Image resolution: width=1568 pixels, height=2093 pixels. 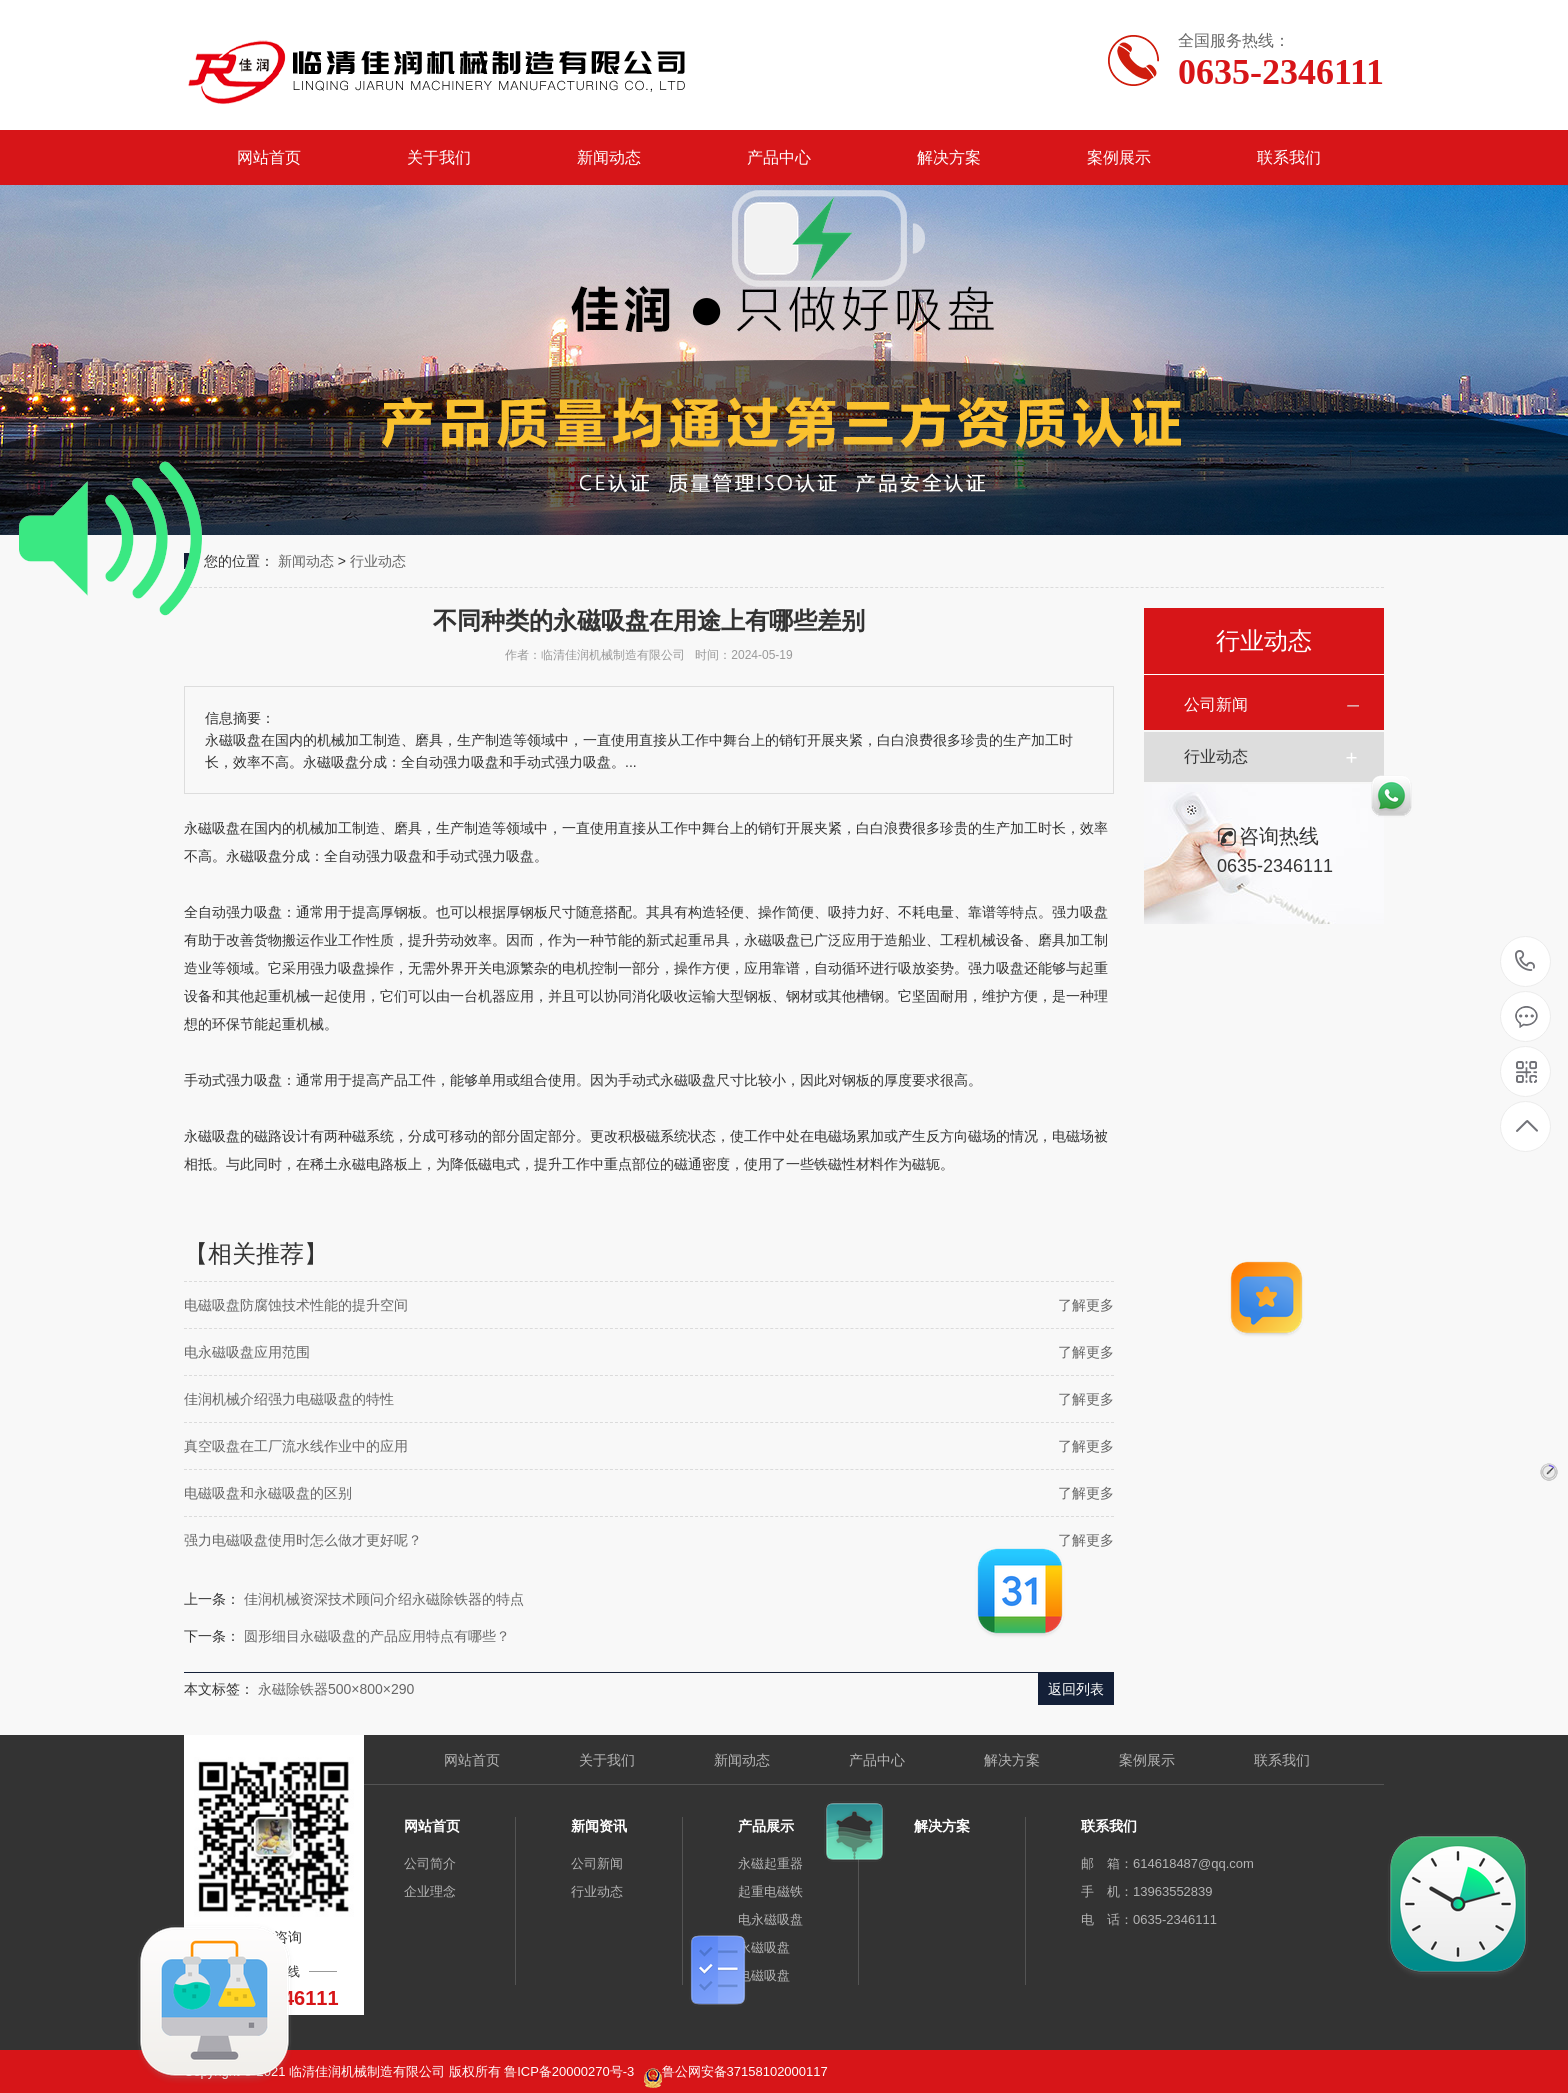 I want to click on launch gnome mines game, so click(x=854, y=1831).